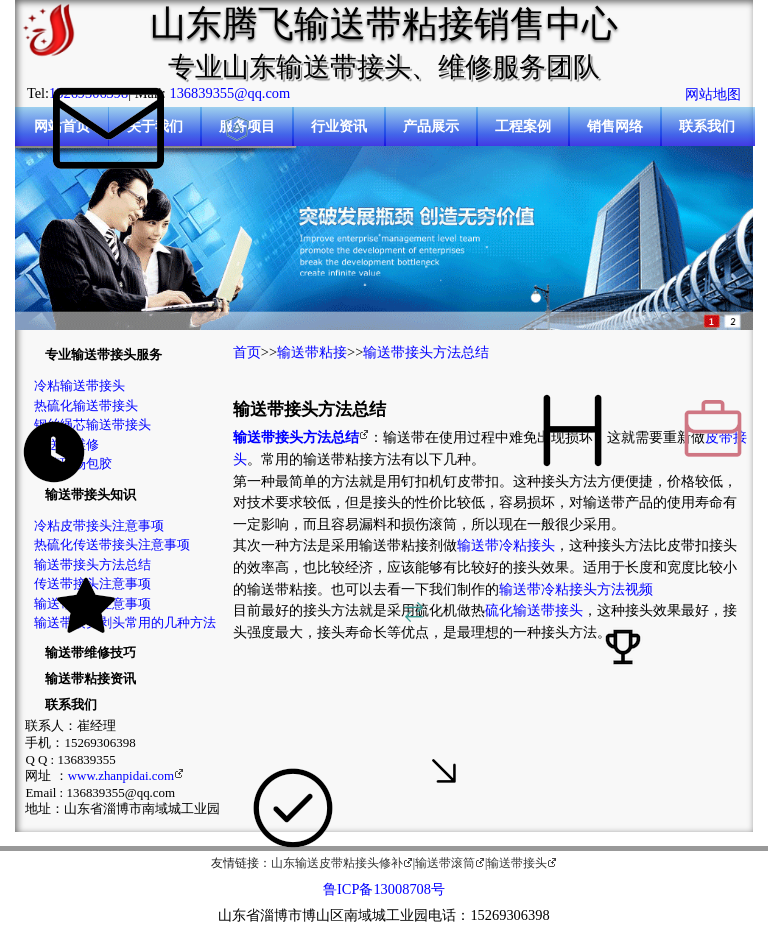 This screenshot has height=929, width=768. I want to click on access work or business-related content, so click(713, 431).